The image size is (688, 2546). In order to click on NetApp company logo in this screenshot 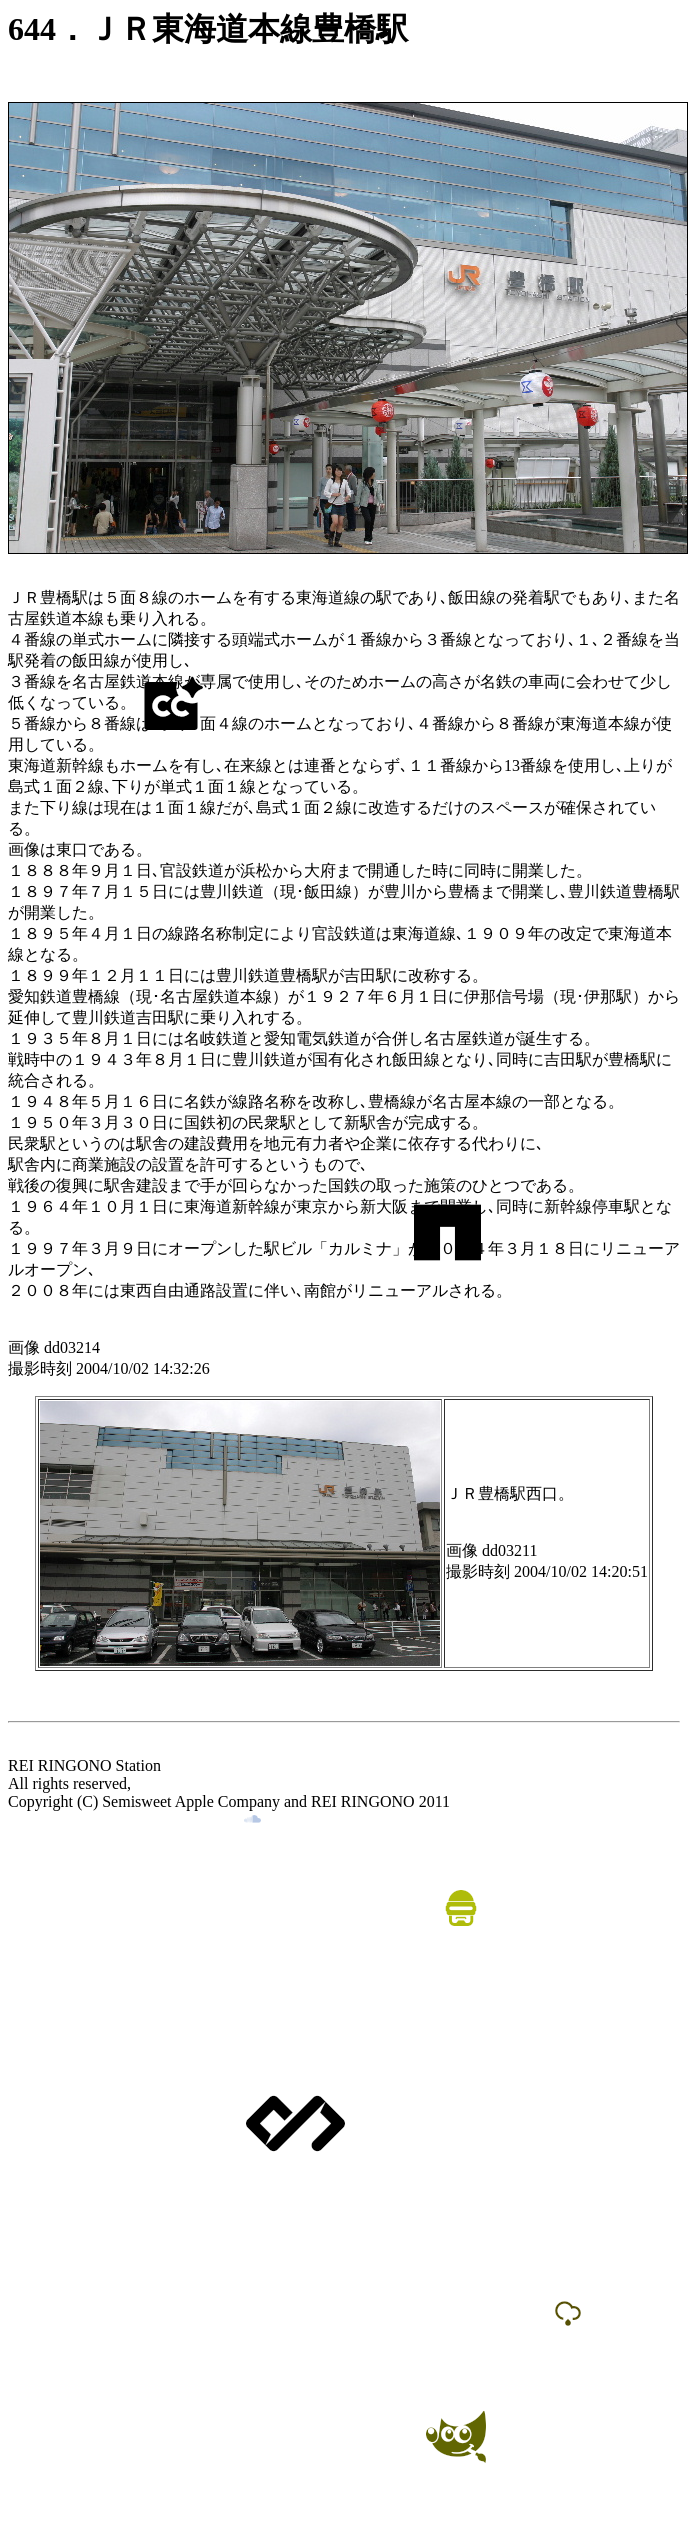, I will do `click(447, 1232)`.